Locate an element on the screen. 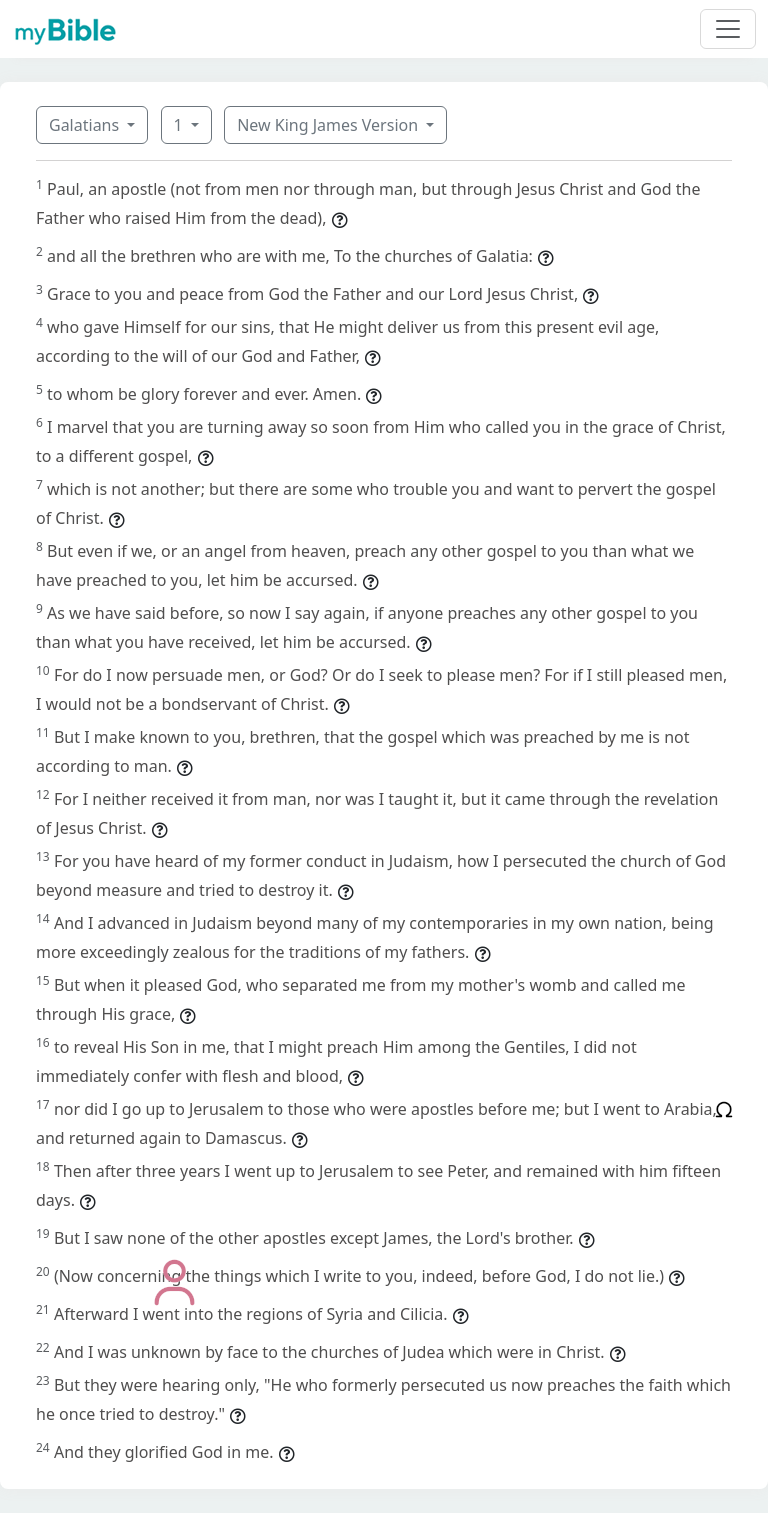 Image resolution: width=768 pixels, height=1513 pixels. view your profile is located at coordinates (174, 1282).